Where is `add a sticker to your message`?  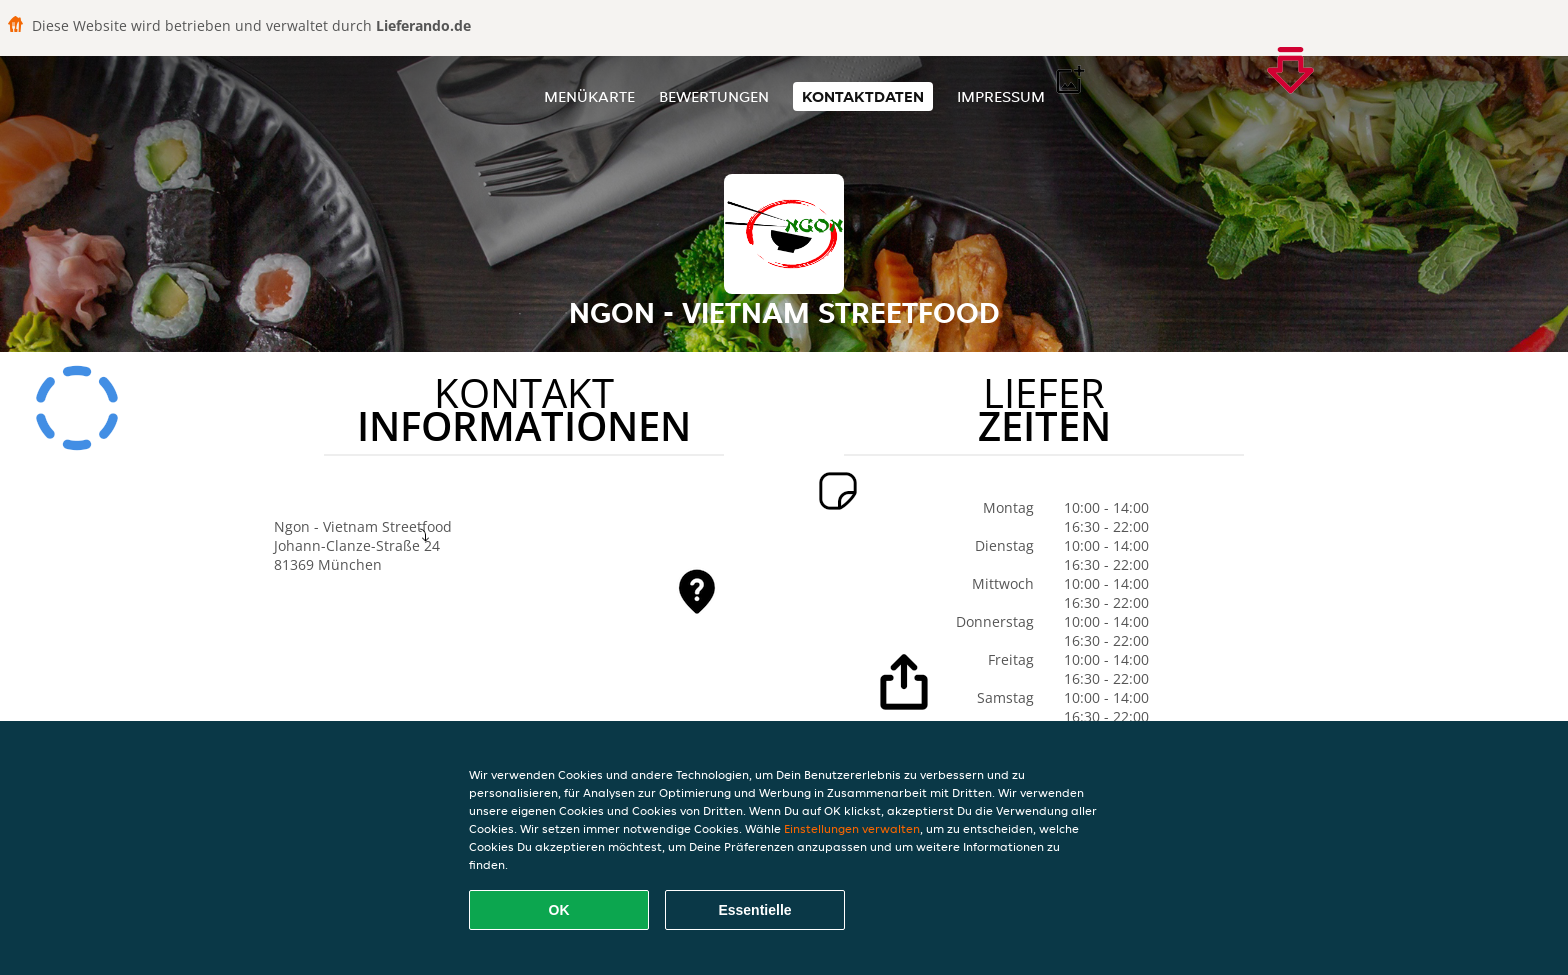 add a sticker to your message is located at coordinates (838, 491).